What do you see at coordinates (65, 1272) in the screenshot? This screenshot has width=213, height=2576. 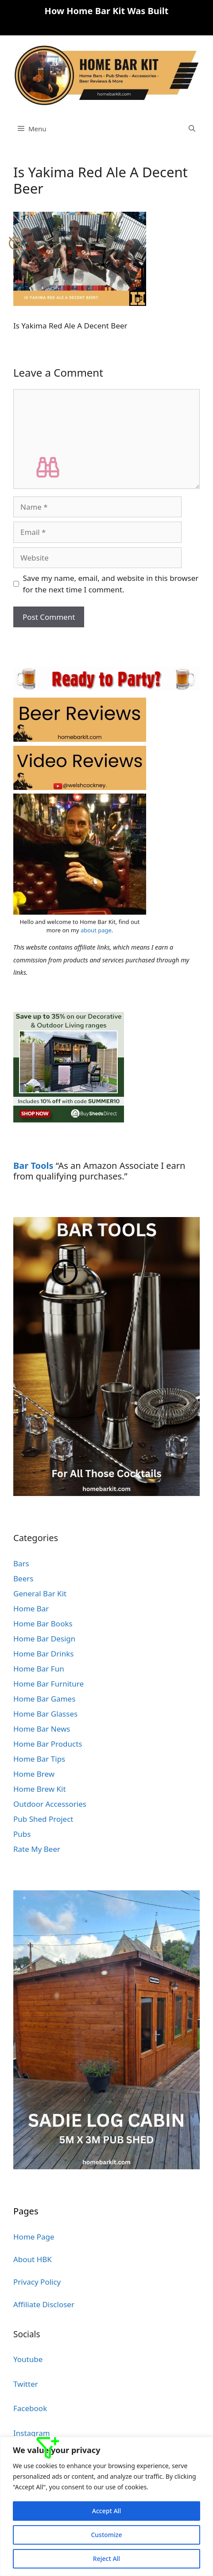 I see `indicates 6 o'clock time` at bounding box center [65, 1272].